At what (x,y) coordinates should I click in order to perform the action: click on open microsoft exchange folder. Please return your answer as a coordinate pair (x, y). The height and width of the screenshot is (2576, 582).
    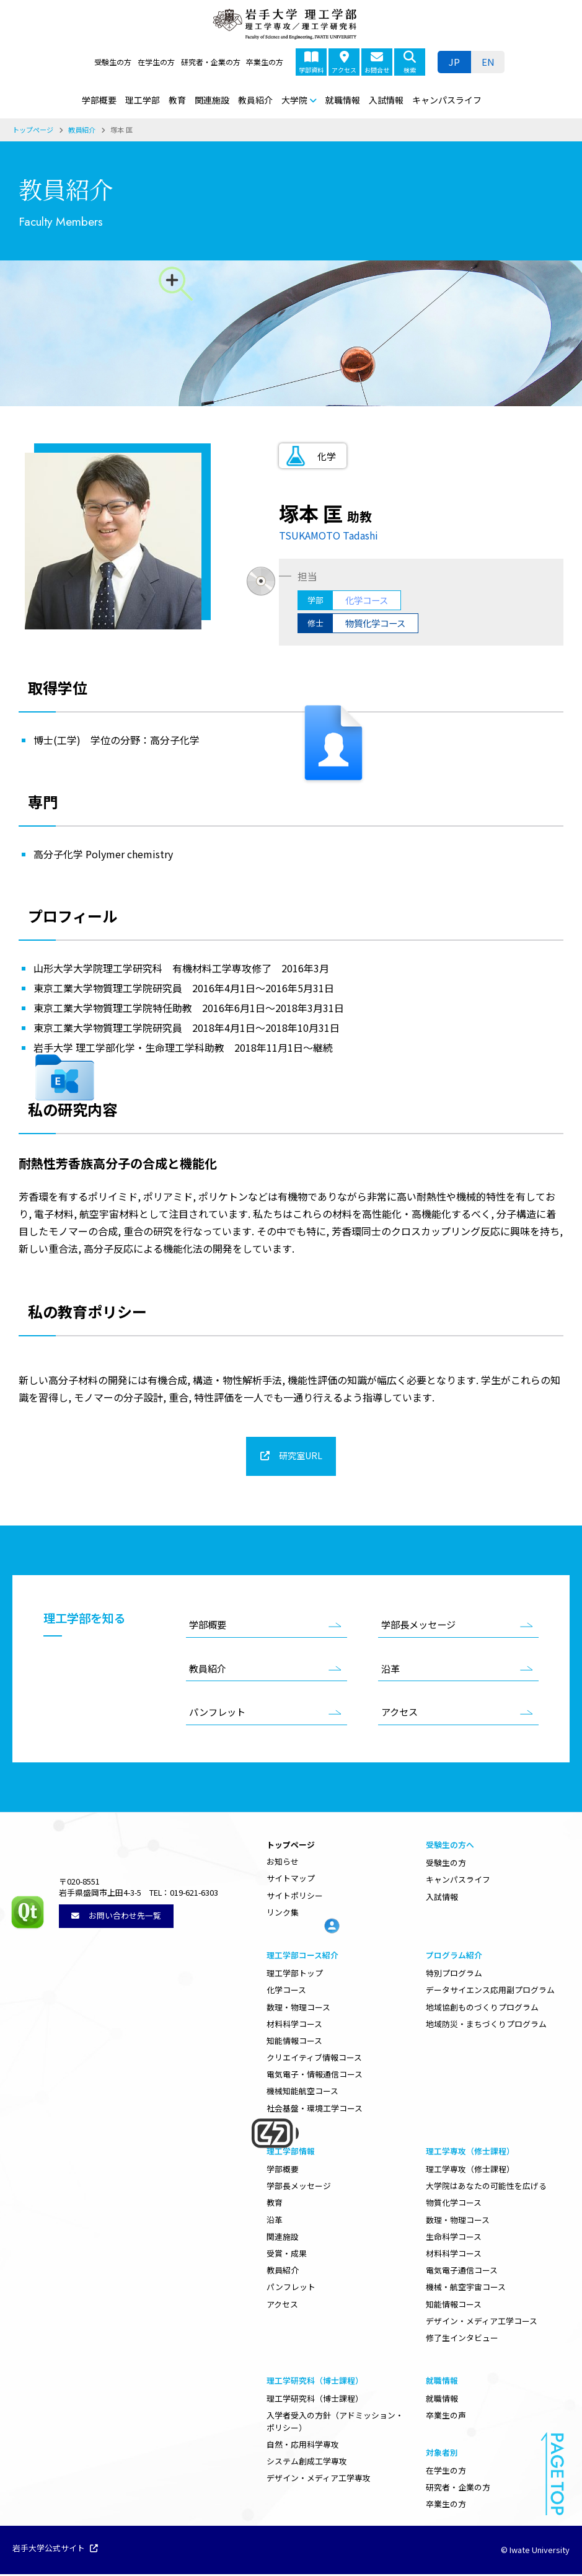
    Looking at the image, I should click on (64, 1079).